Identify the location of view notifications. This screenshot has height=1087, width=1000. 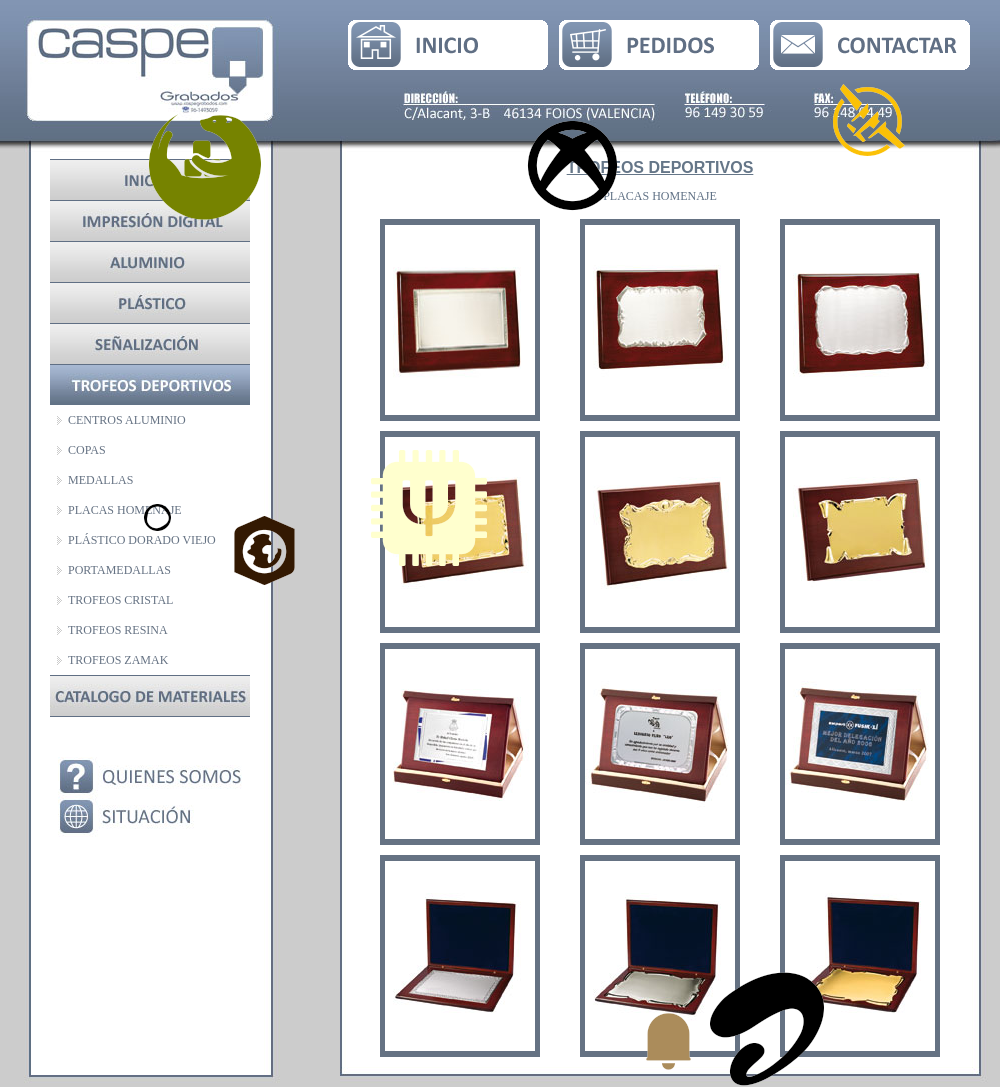
(668, 1039).